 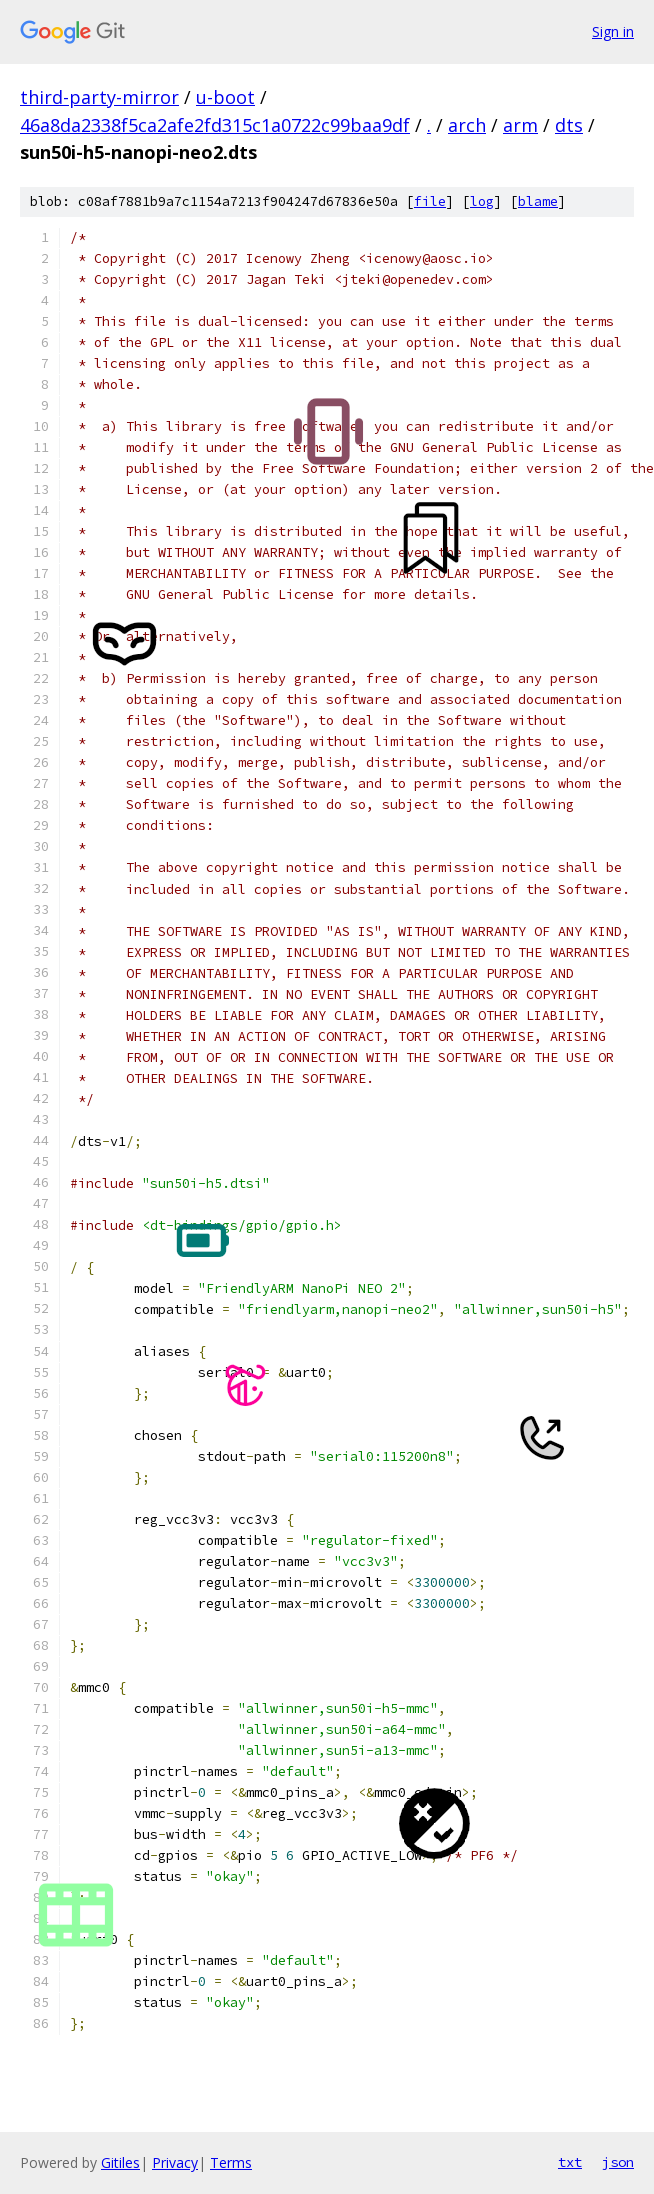 I want to click on view your saved bookmarks, so click(x=431, y=538).